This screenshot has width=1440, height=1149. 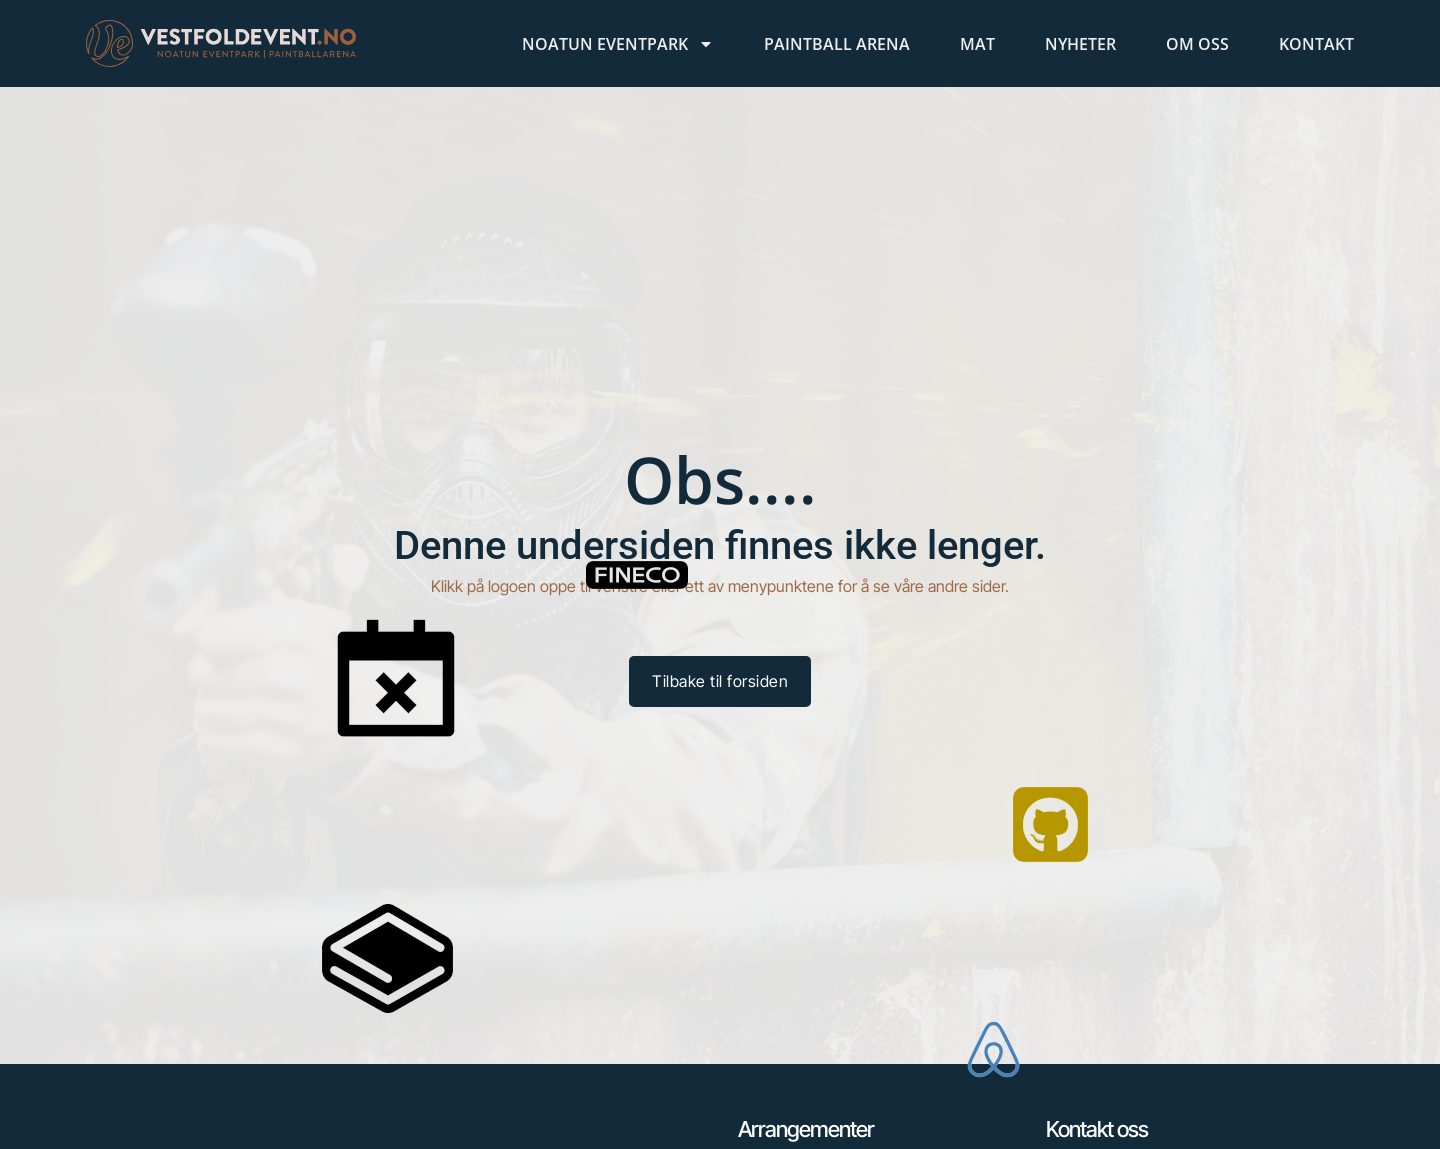 I want to click on cancel or delete a calendar event, so click(x=396, y=684).